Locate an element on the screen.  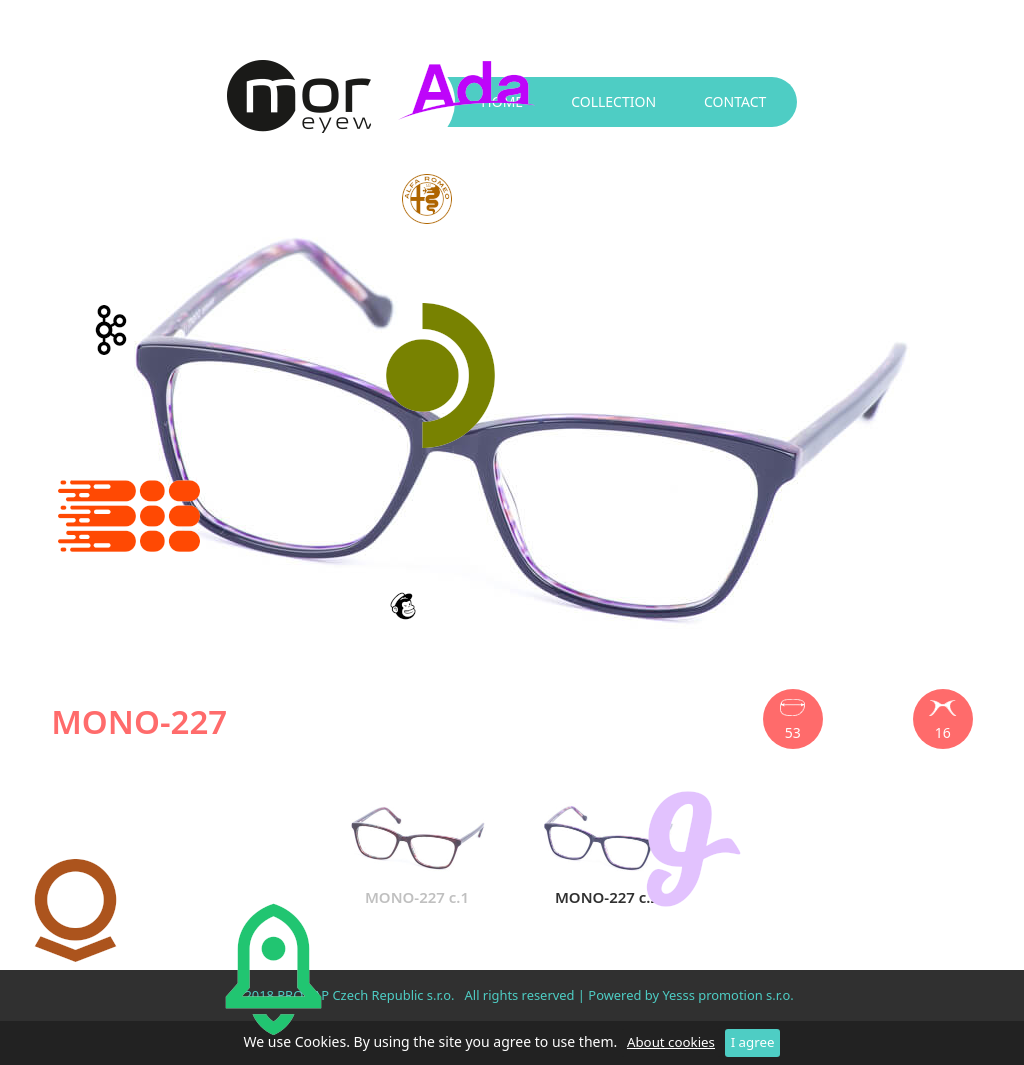
ada company logo is located at coordinates (466, 90).